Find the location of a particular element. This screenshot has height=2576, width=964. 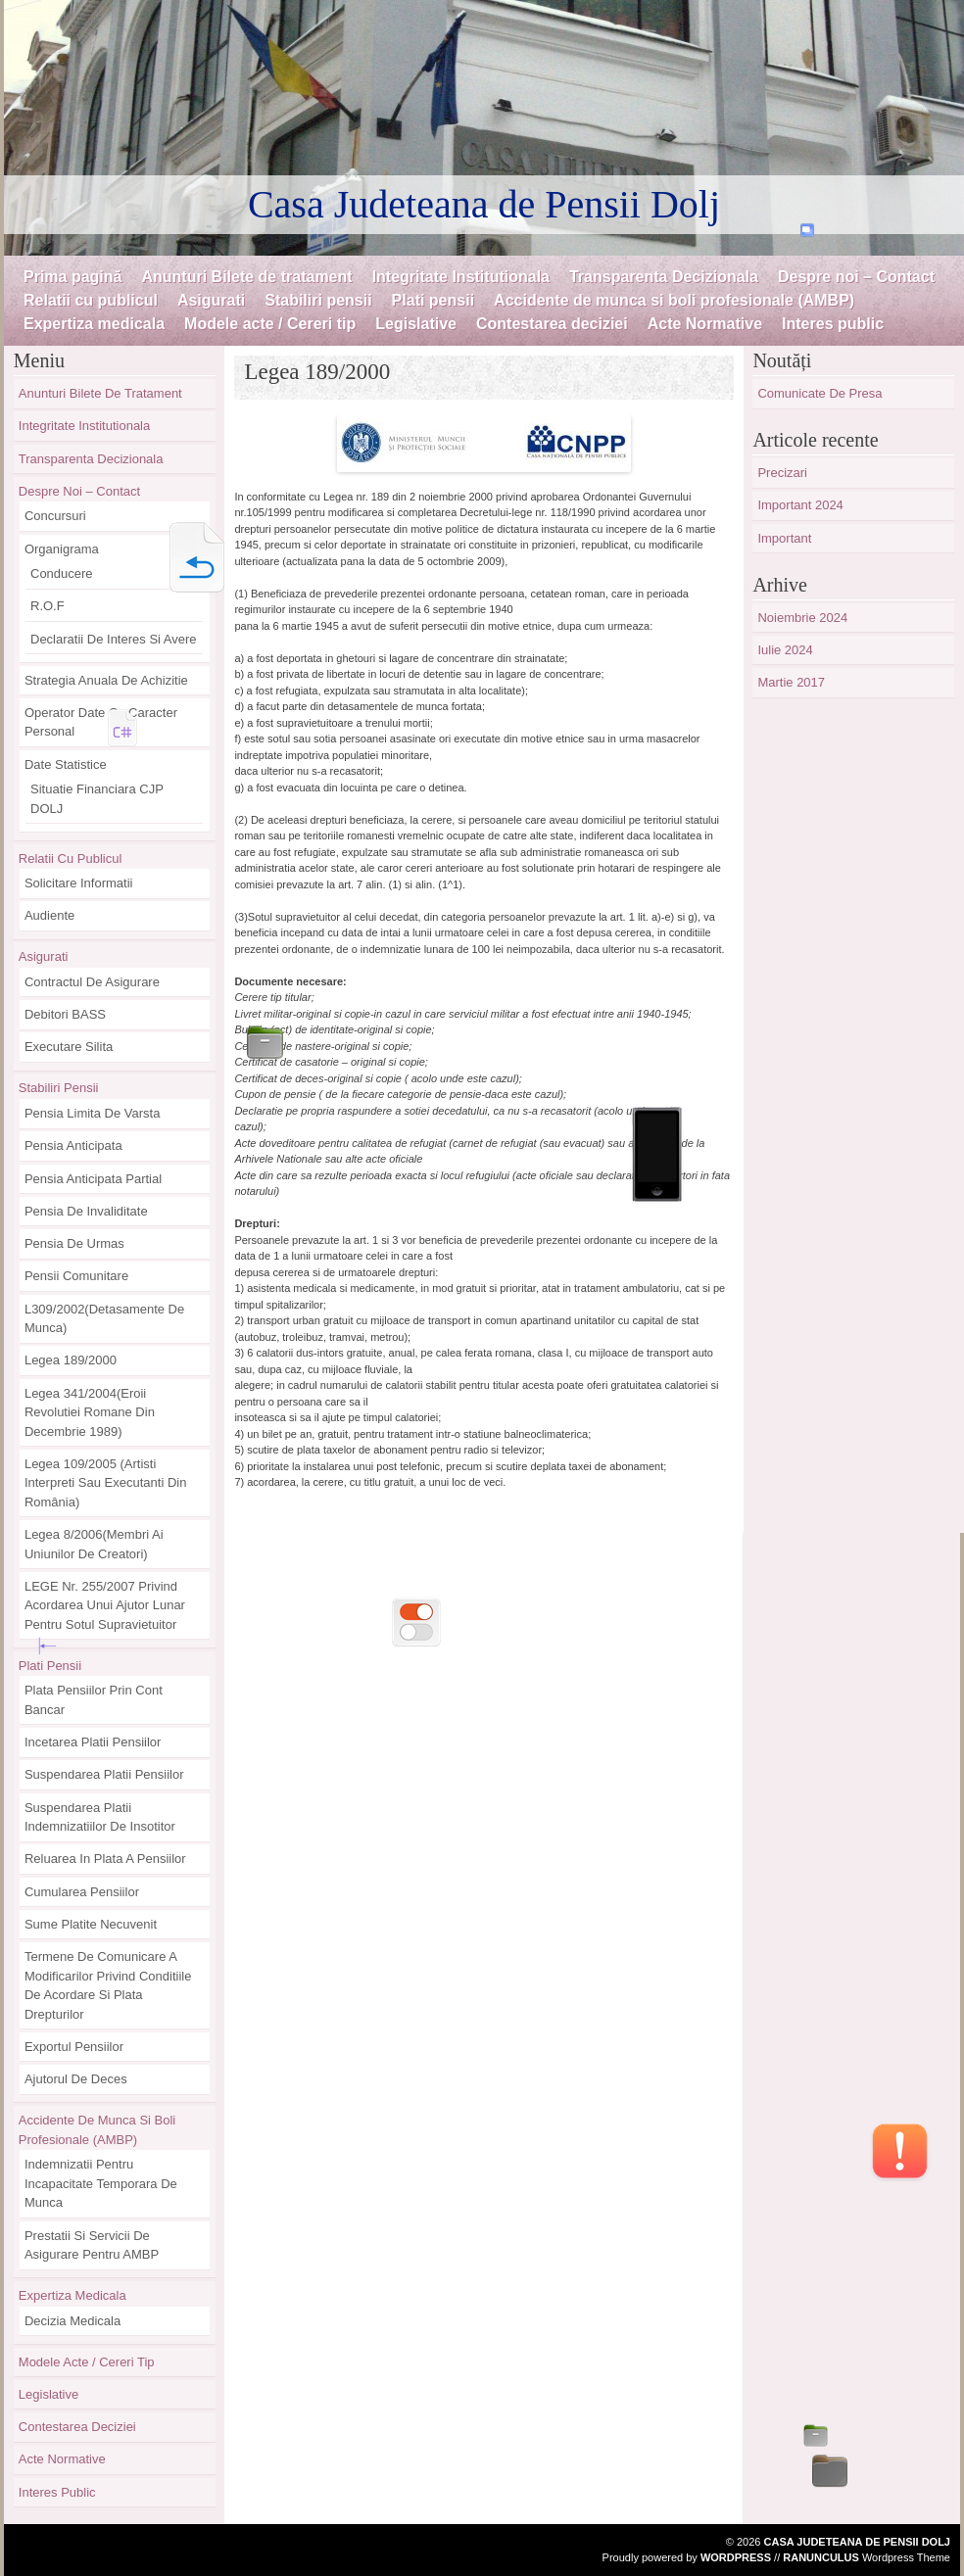

revert document to previous version is located at coordinates (197, 557).